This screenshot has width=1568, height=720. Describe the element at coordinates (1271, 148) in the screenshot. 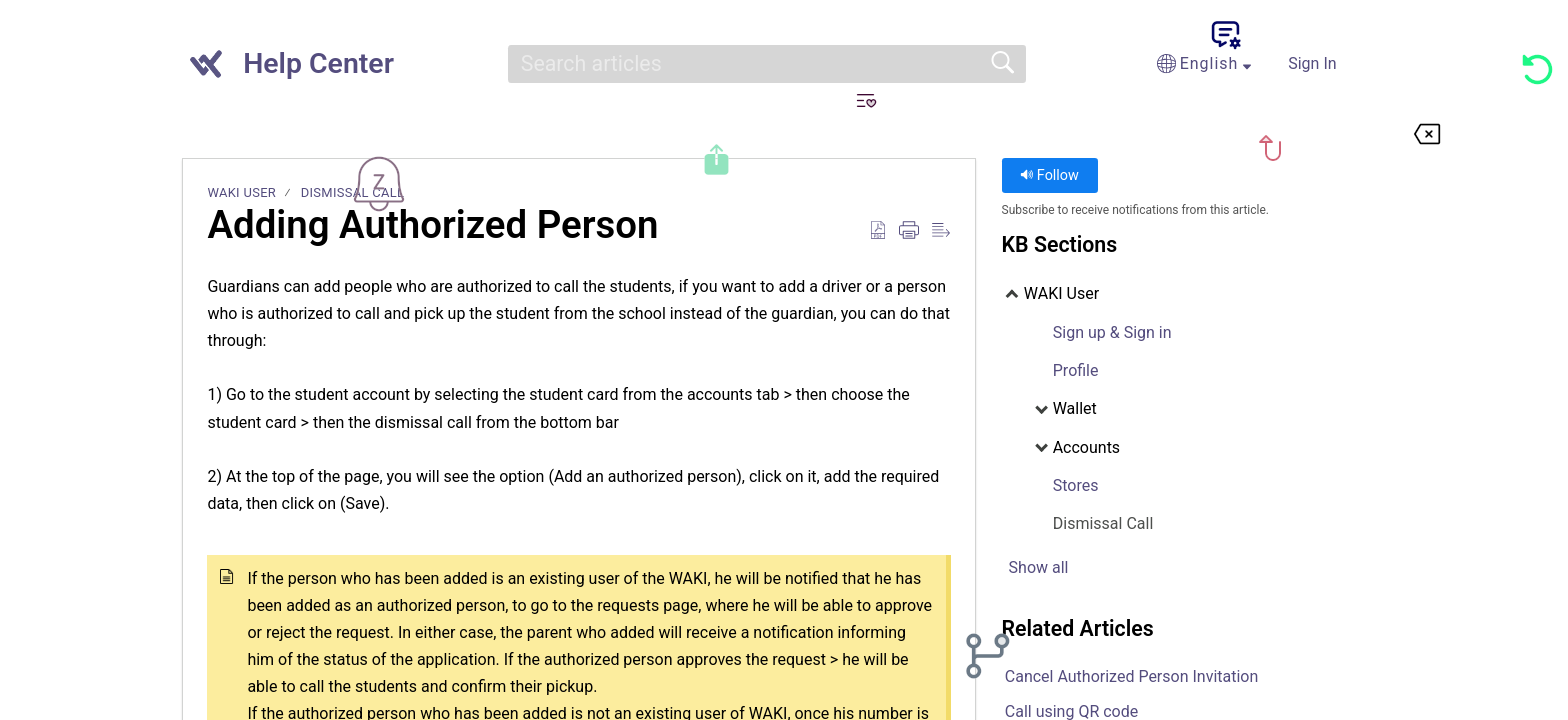

I see `undo or go back to previous state` at that location.